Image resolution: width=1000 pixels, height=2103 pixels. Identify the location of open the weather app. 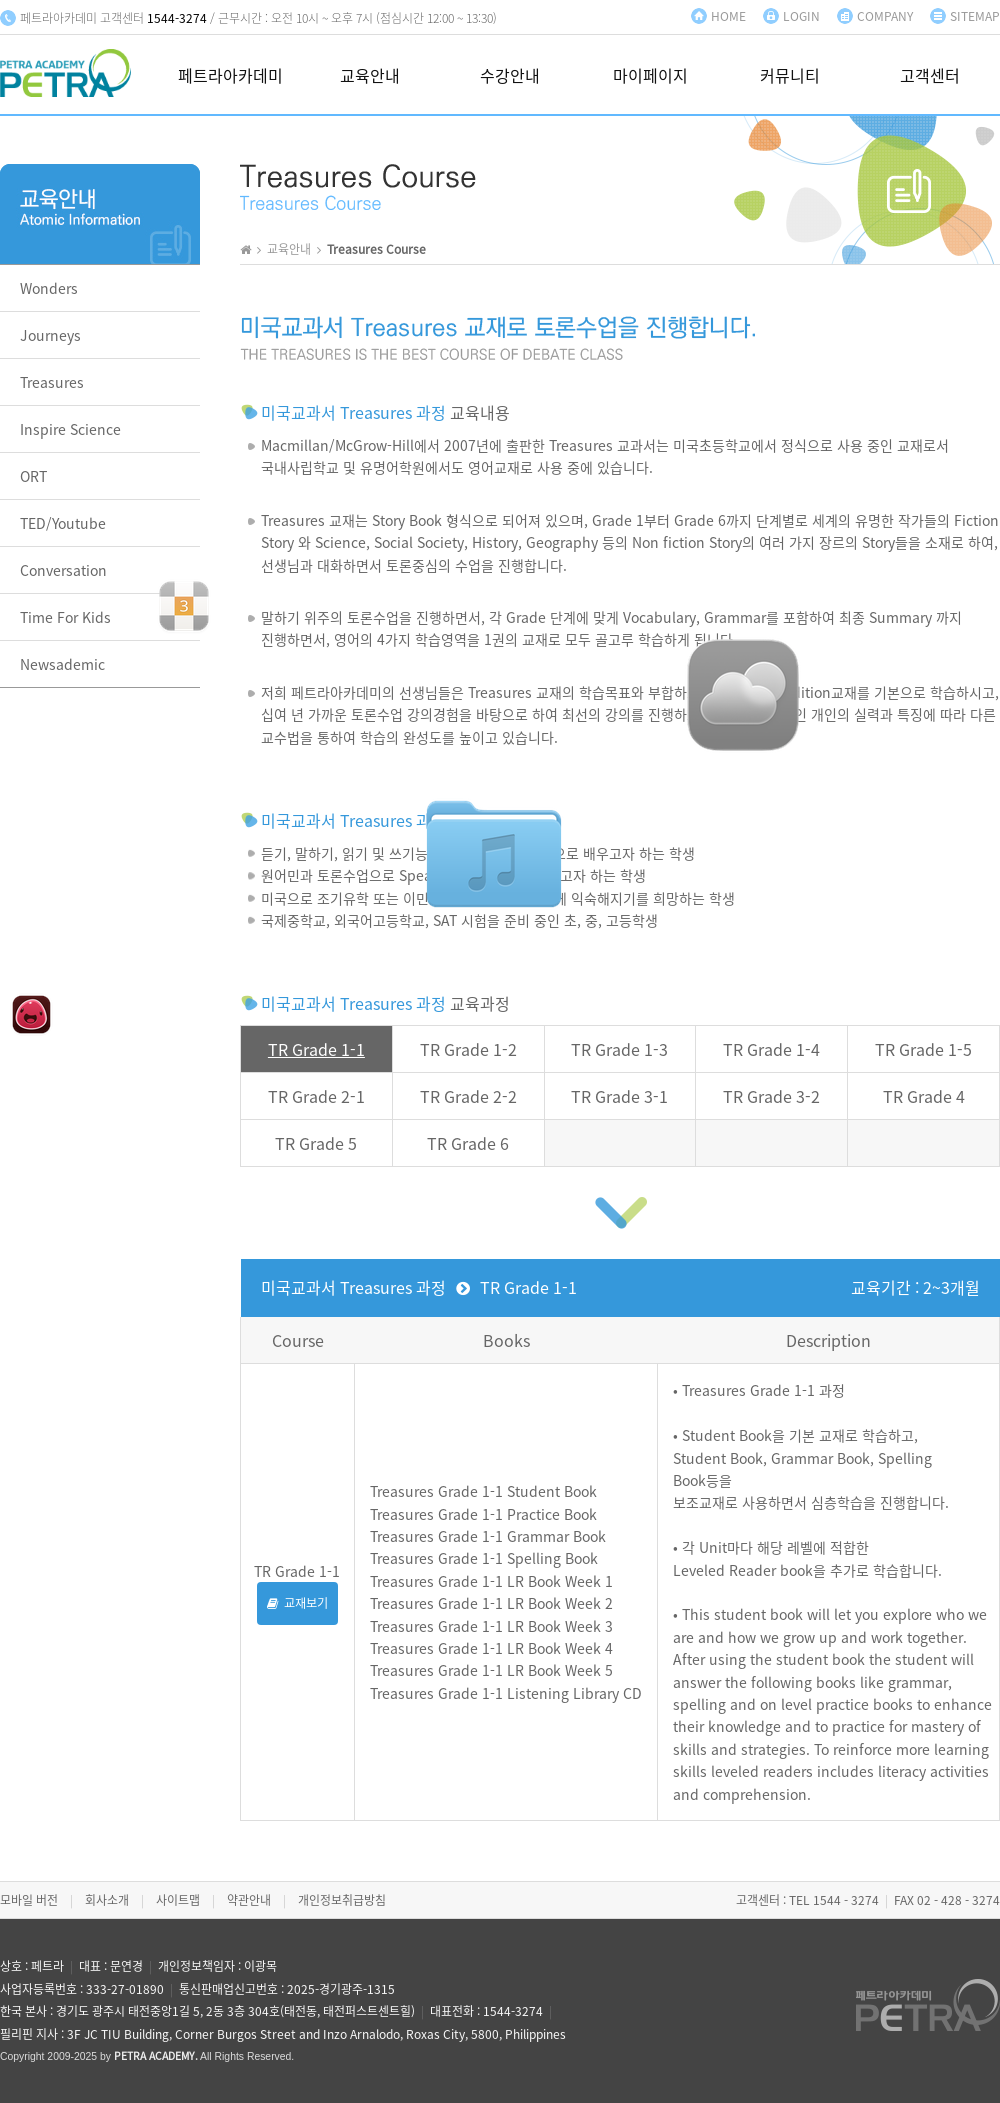
(743, 695).